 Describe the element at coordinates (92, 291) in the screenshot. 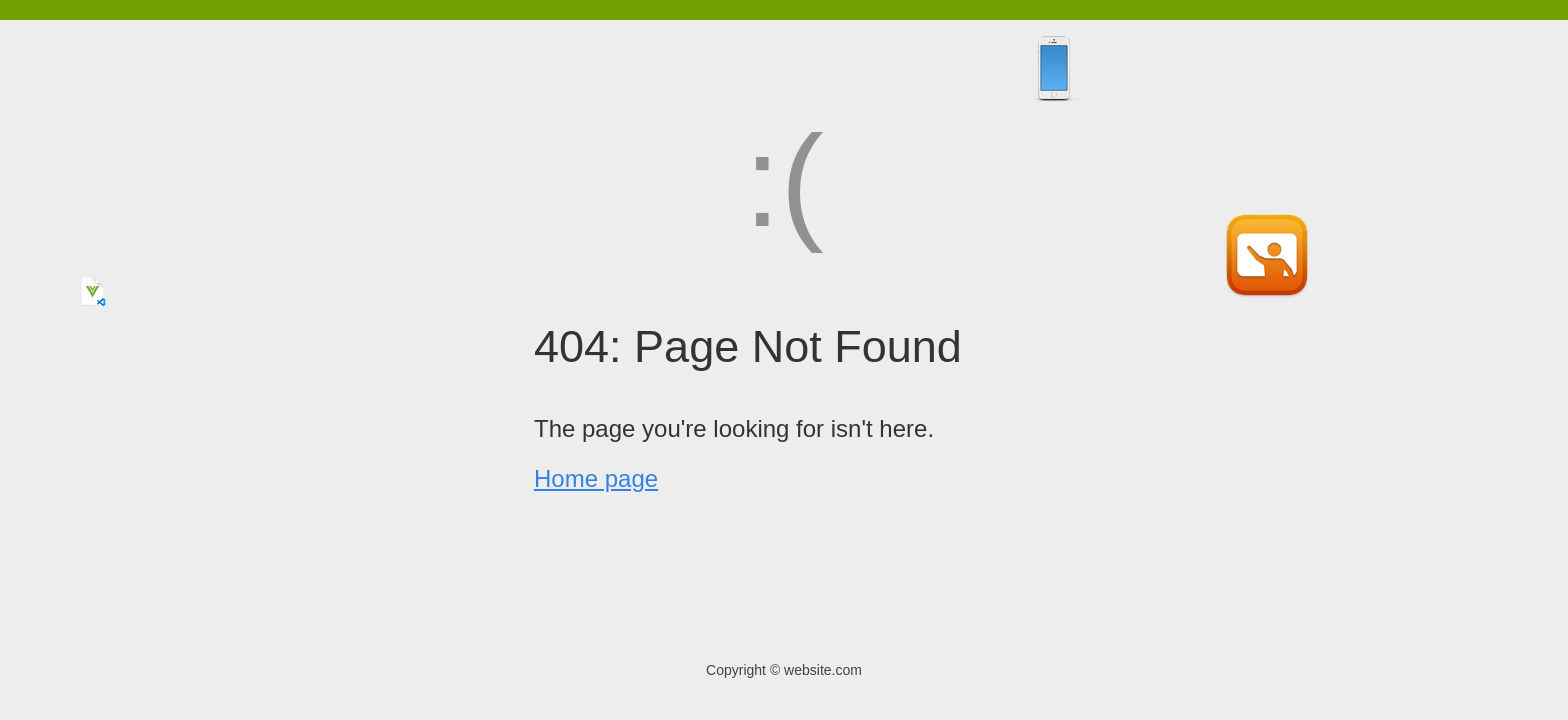

I see `open a Vue.js file in Visual Studio Code` at that location.